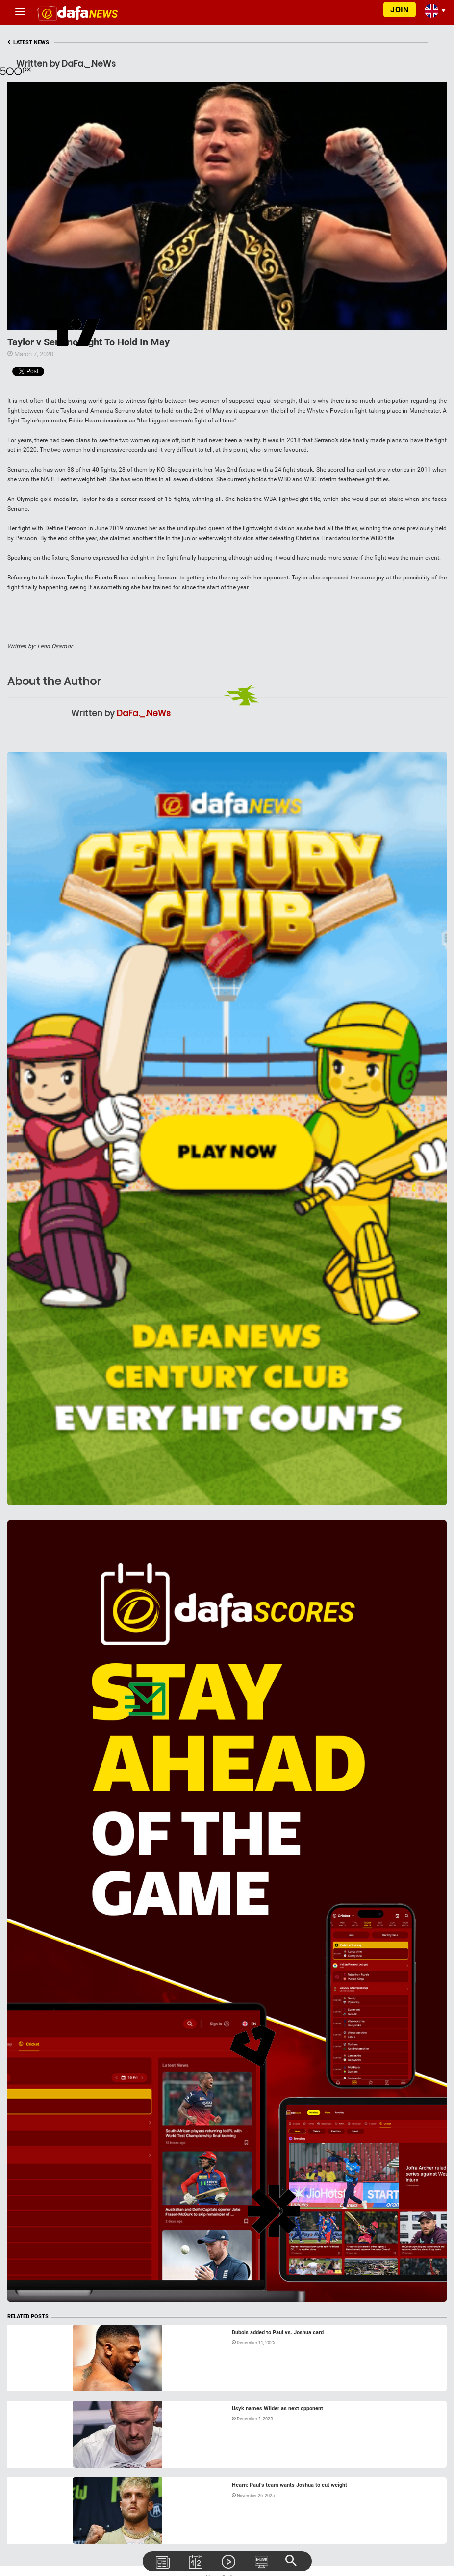 The image size is (454, 2576). Describe the element at coordinates (274, 2211) in the screenshot. I see `open scalar API documentation` at that location.